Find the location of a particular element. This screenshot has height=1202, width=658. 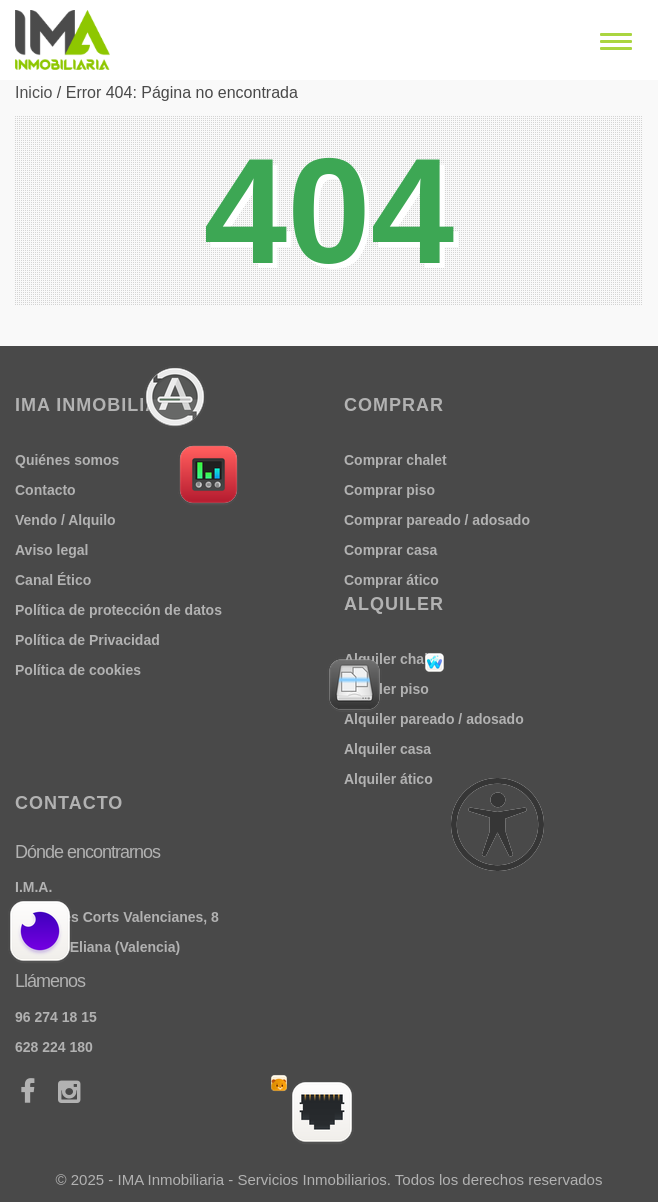

open carla audio plugin host is located at coordinates (208, 474).